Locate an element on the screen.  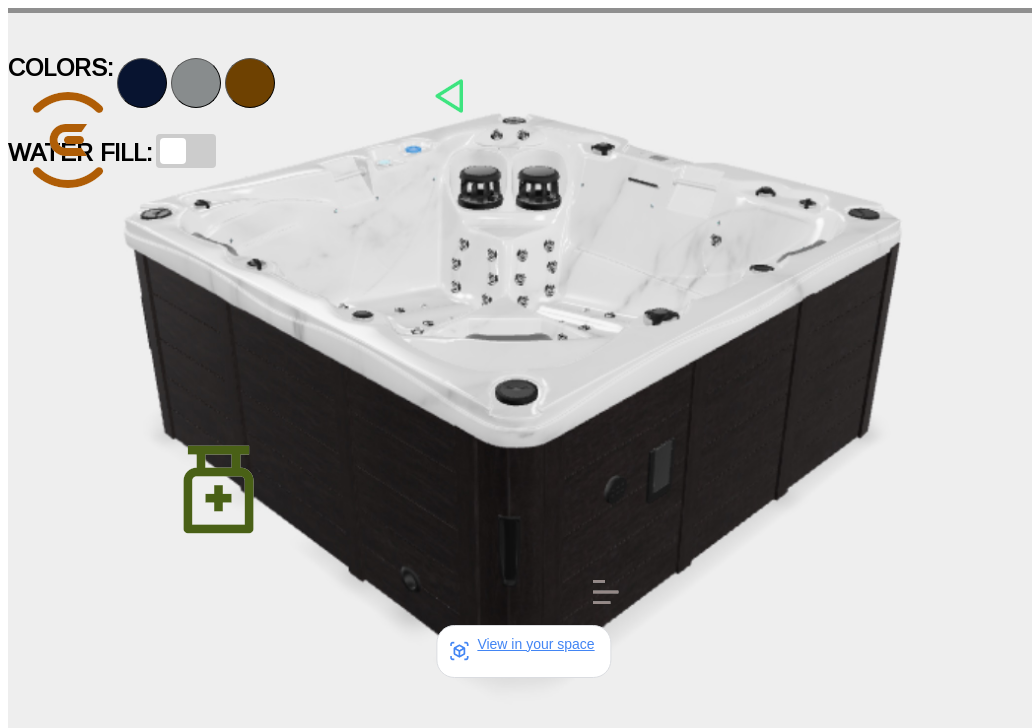
play media in reverse is located at coordinates (452, 96).